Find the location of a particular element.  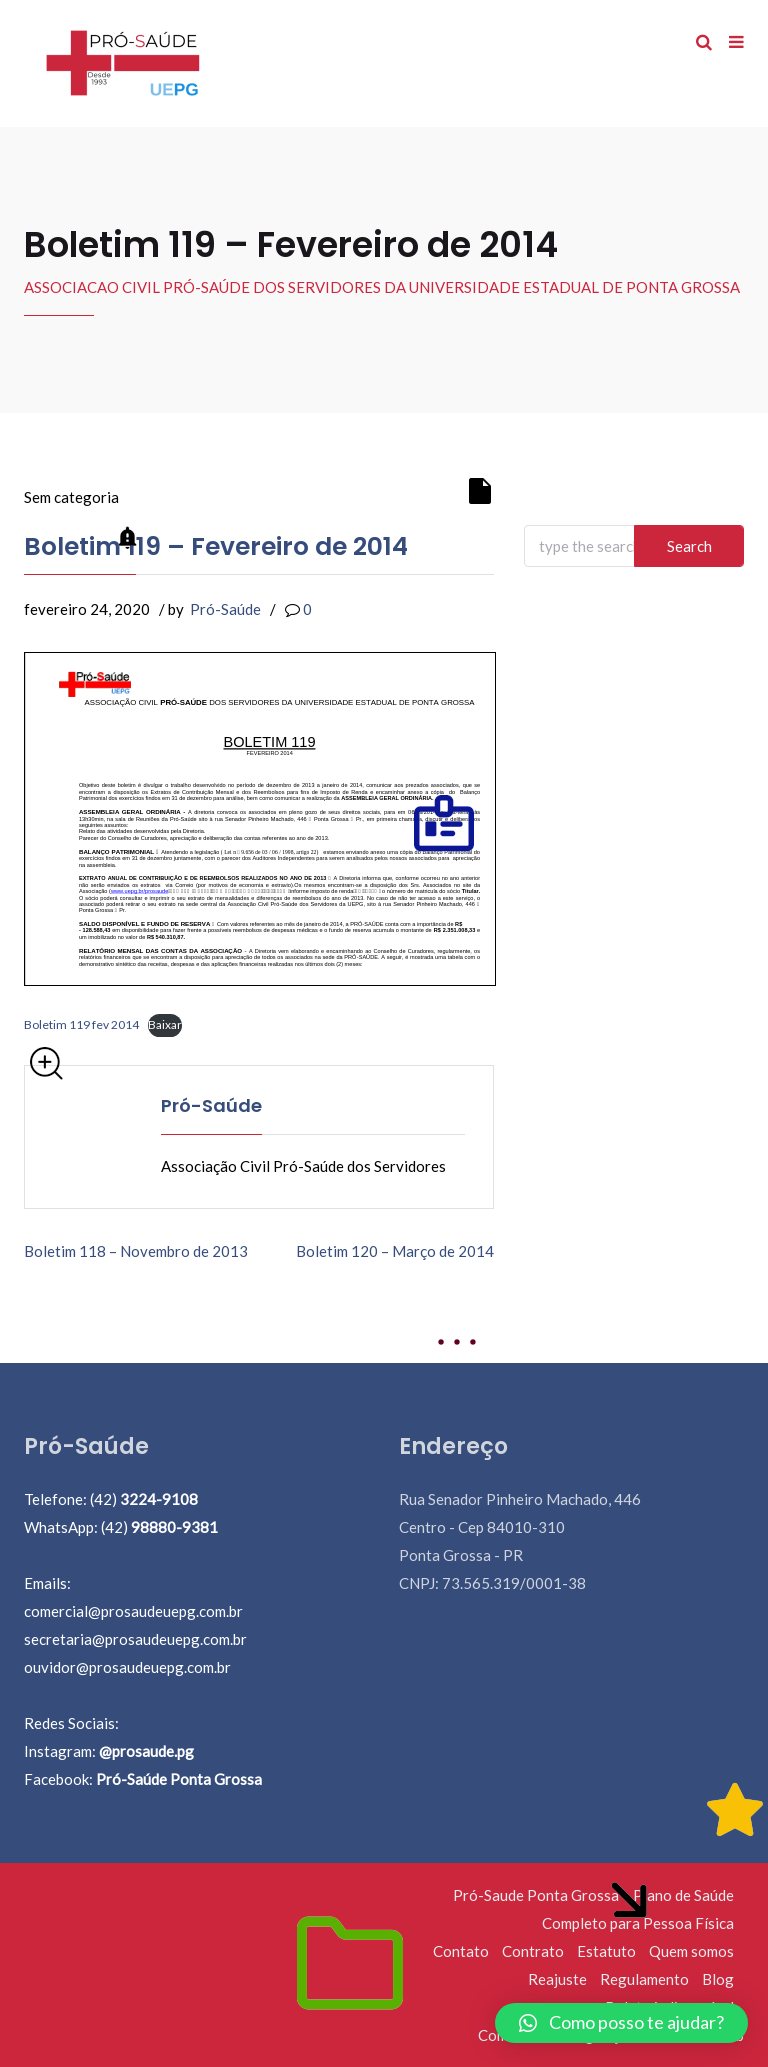

view your profile or identification is located at coordinates (444, 825).